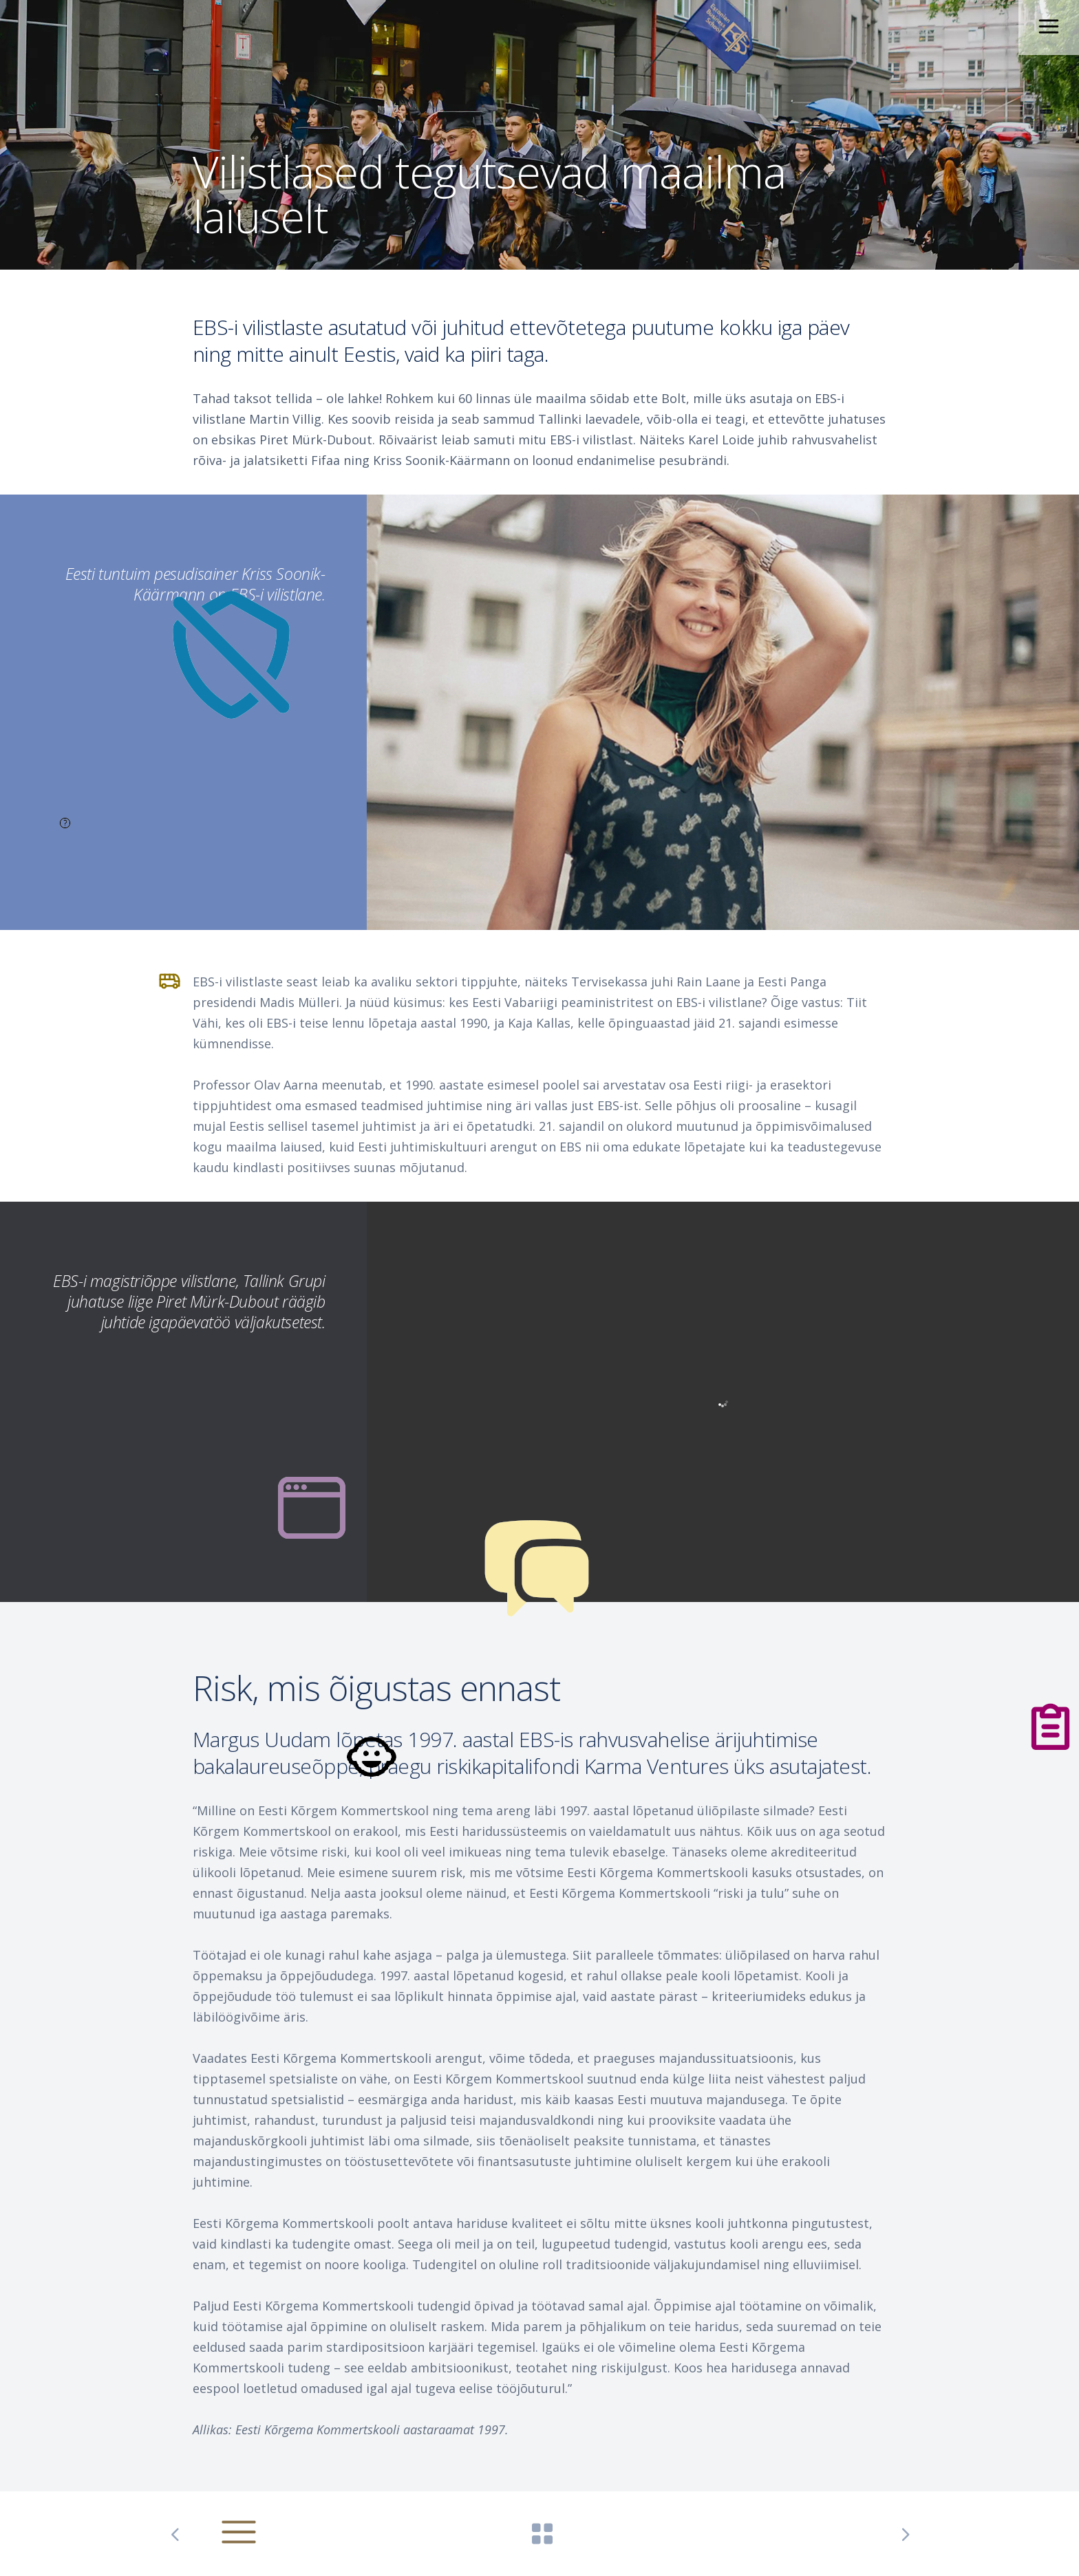 The height and width of the screenshot is (2576, 1079). I want to click on access help or support information, so click(65, 823).